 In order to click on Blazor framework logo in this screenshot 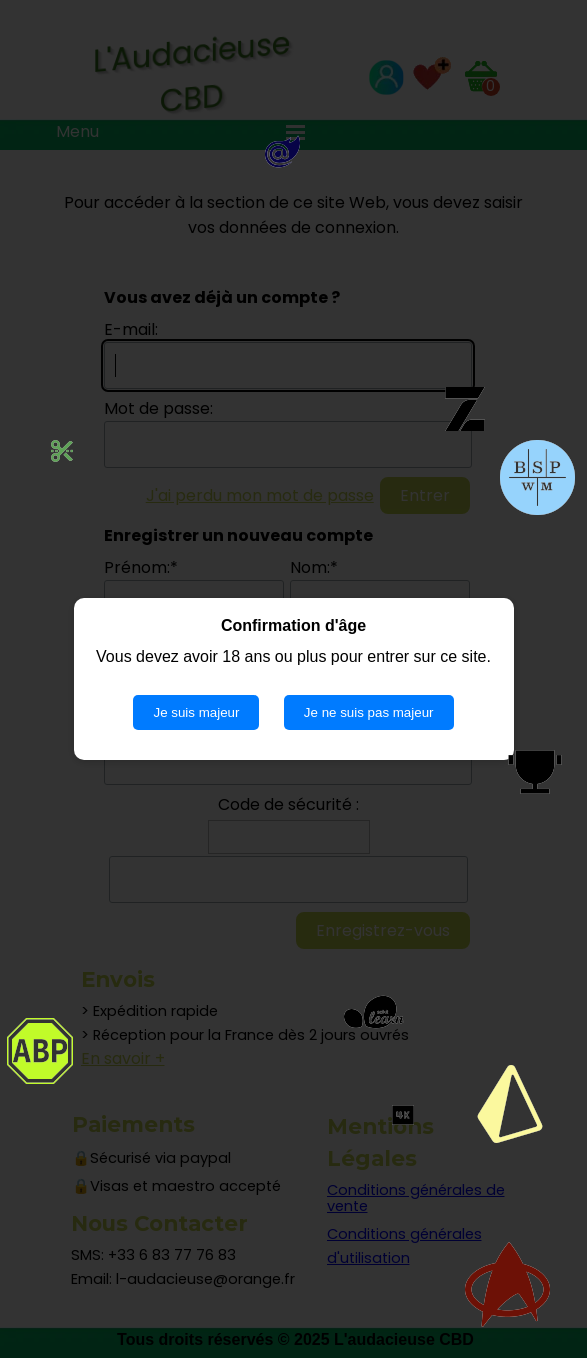, I will do `click(282, 151)`.